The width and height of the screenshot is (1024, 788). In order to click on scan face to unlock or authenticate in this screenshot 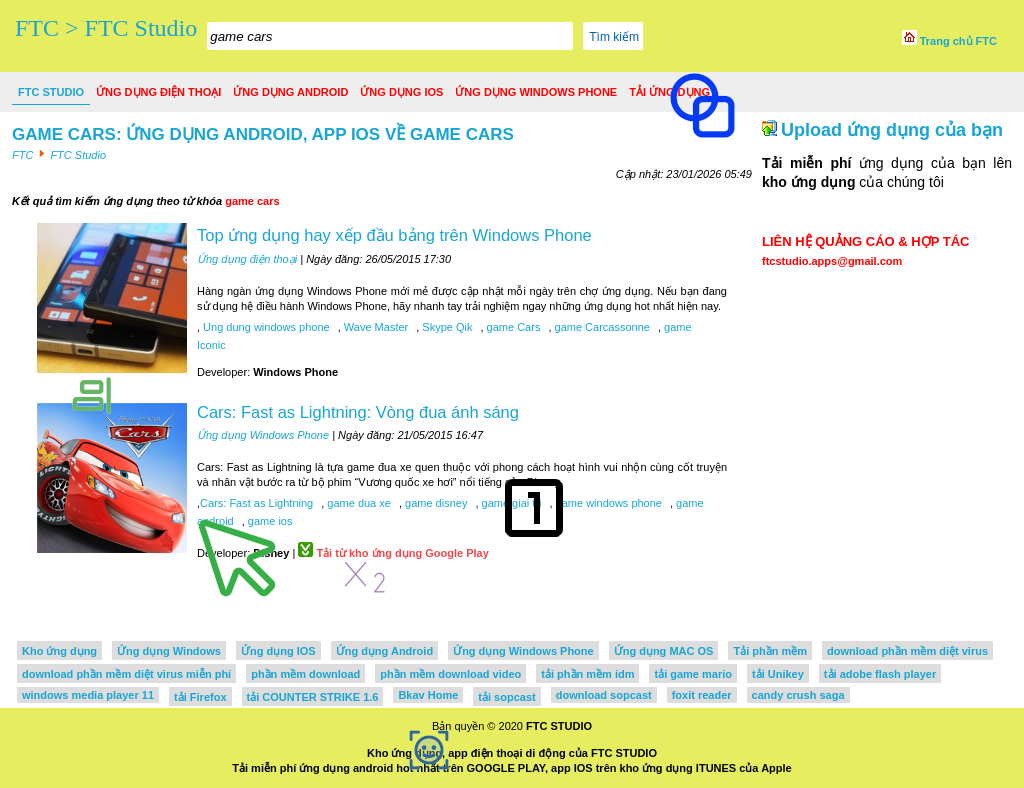, I will do `click(429, 750)`.